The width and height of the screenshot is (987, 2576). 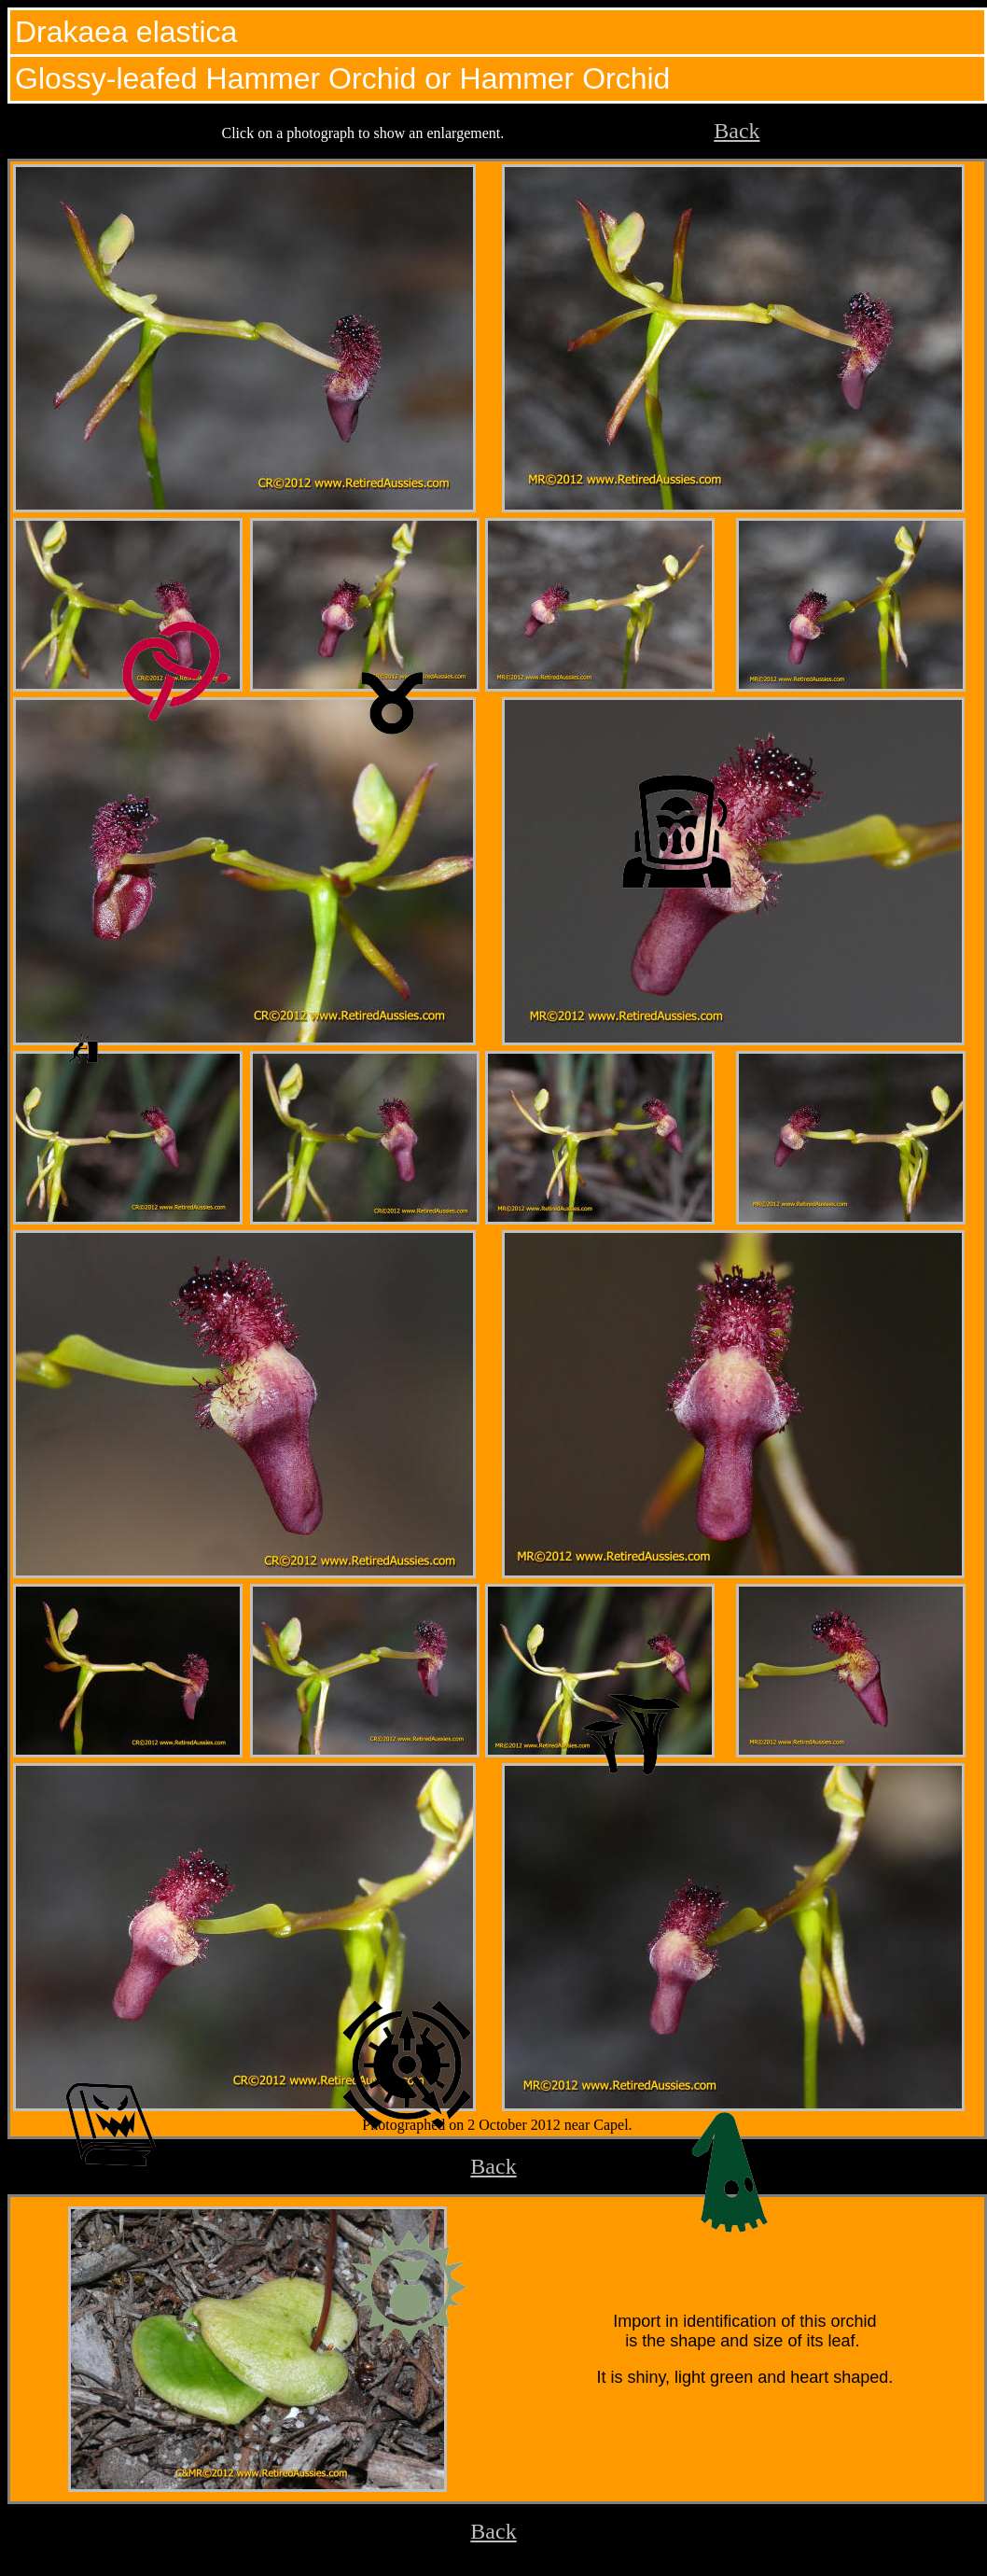 What do you see at coordinates (175, 671) in the screenshot?
I see `browse bakery or snack items` at bounding box center [175, 671].